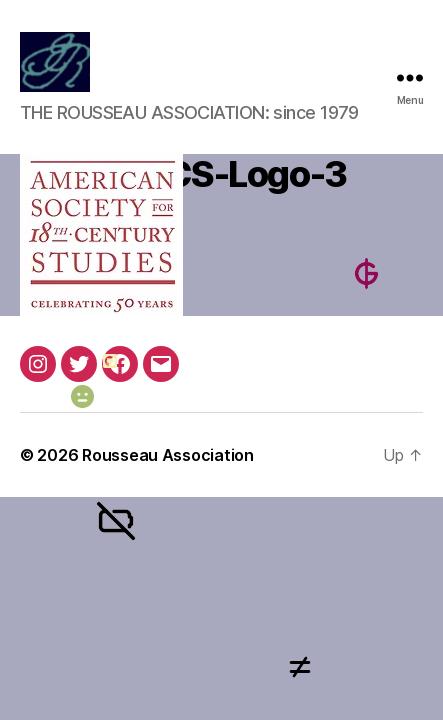 This screenshot has width=443, height=720. I want to click on link to github repository, so click(110, 361).